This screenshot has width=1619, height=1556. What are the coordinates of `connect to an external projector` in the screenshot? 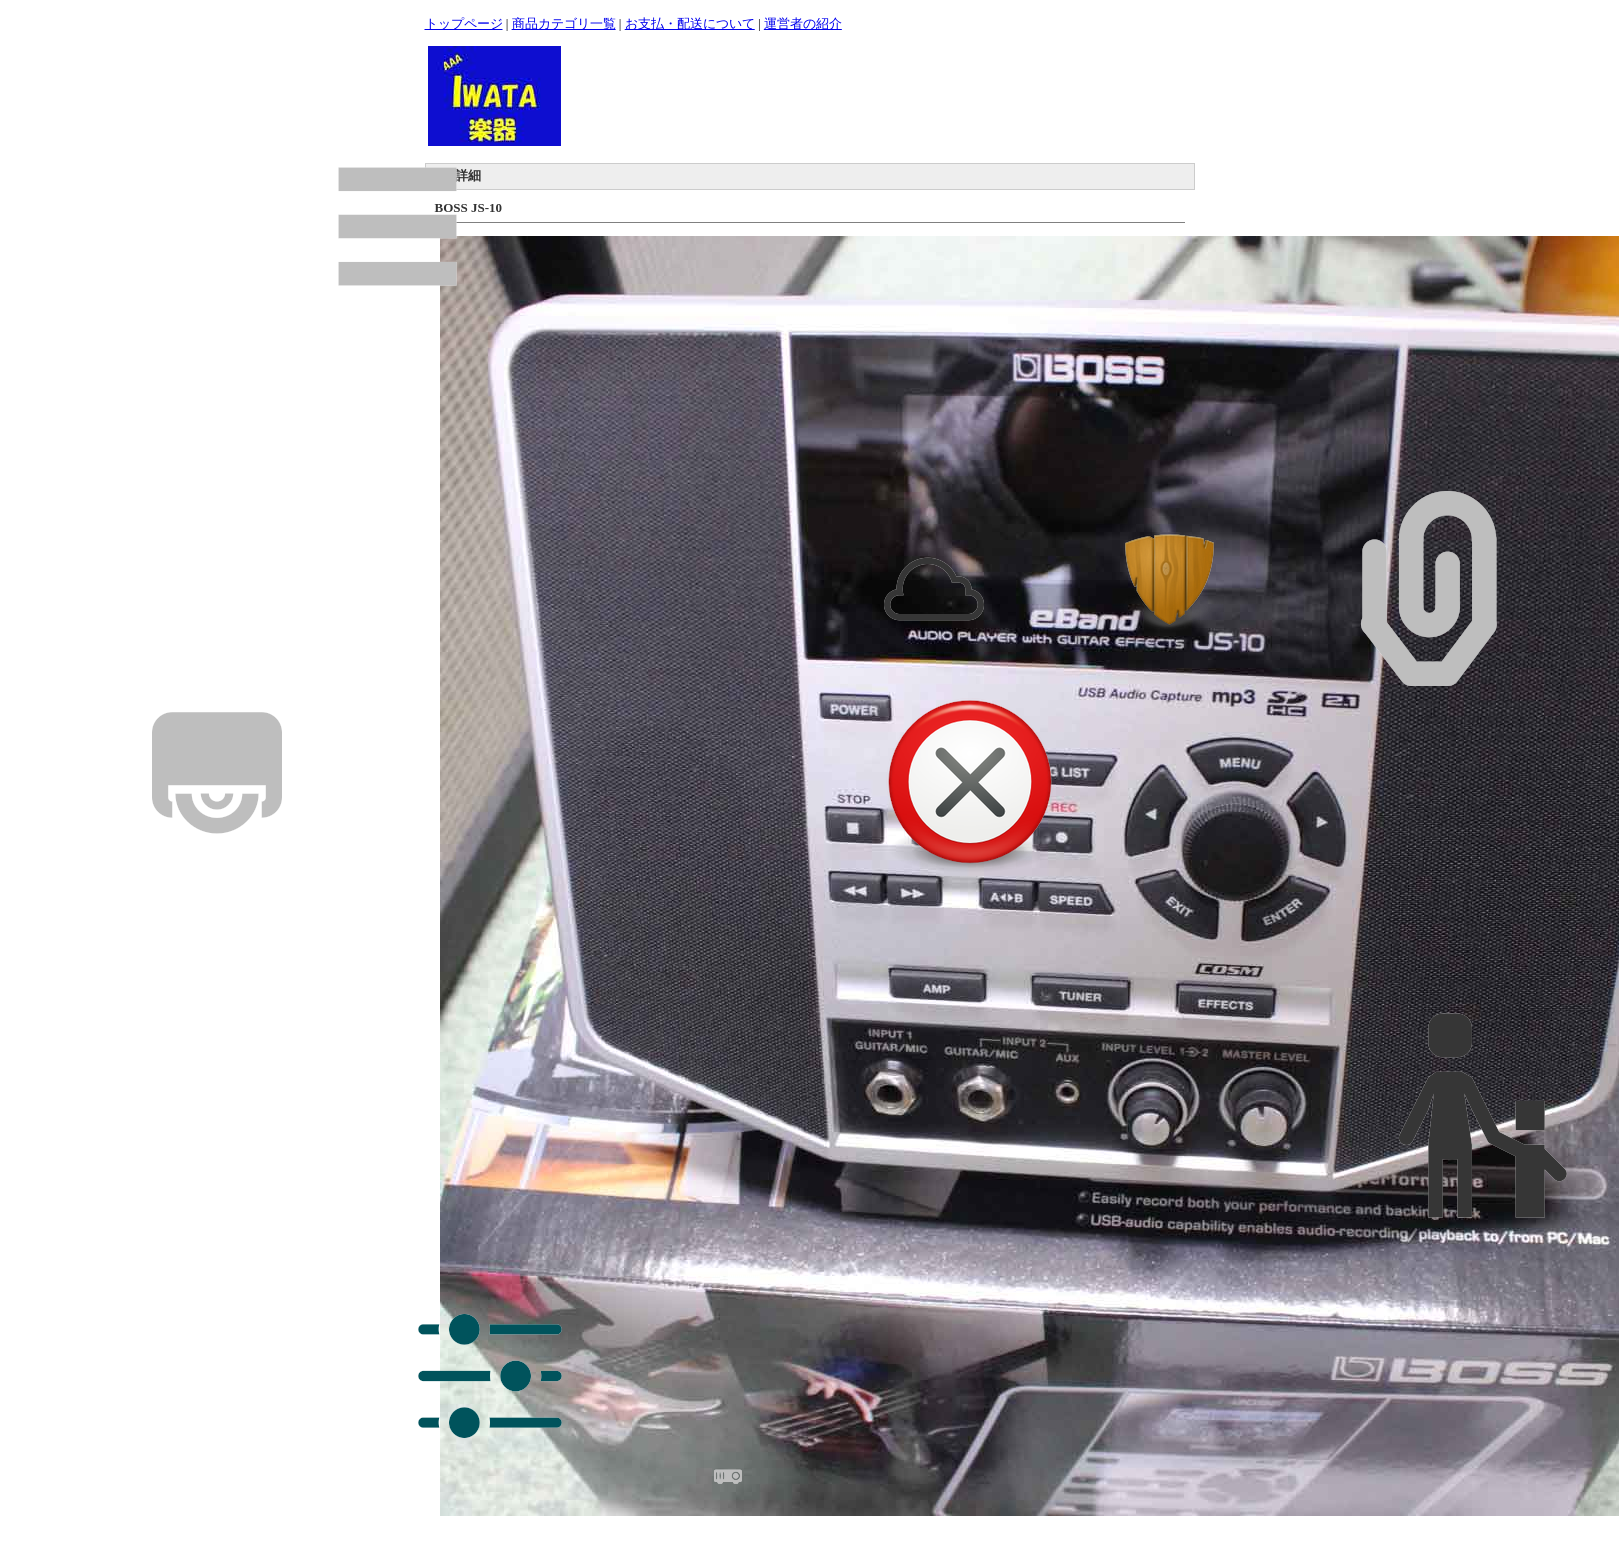 It's located at (728, 1475).